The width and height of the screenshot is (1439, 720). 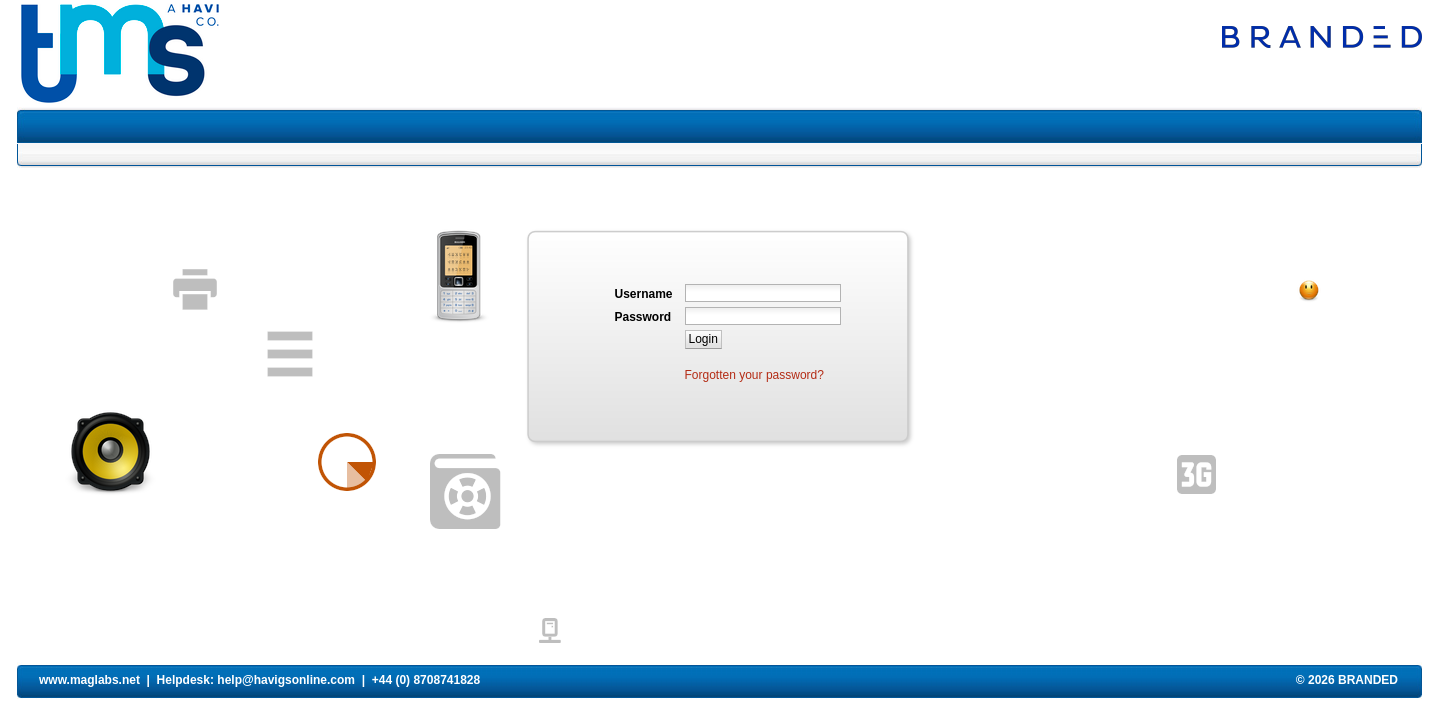 I want to click on access phone or calling features, so click(x=460, y=277).